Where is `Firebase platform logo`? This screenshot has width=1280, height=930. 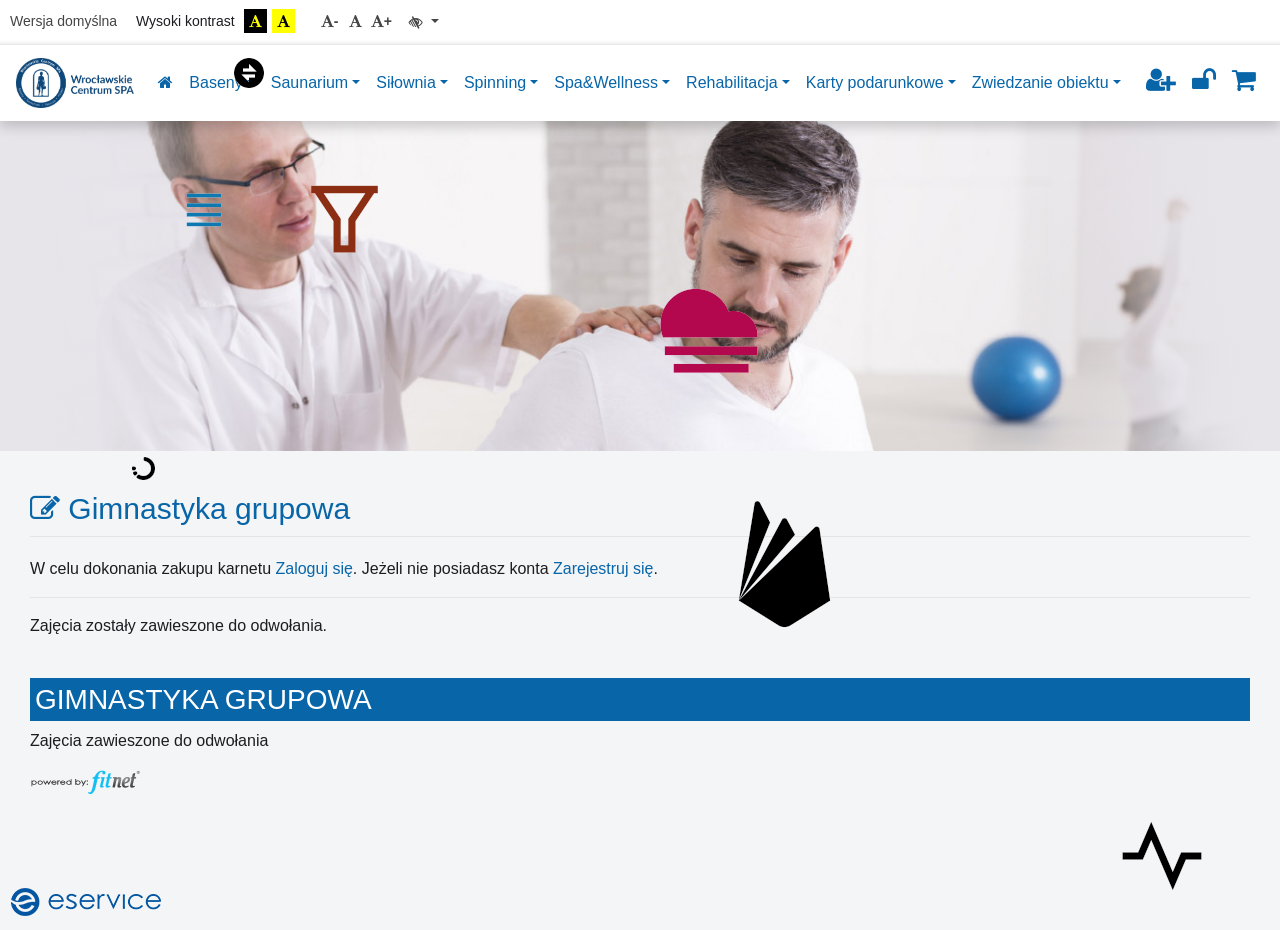 Firebase platform logo is located at coordinates (784, 563).